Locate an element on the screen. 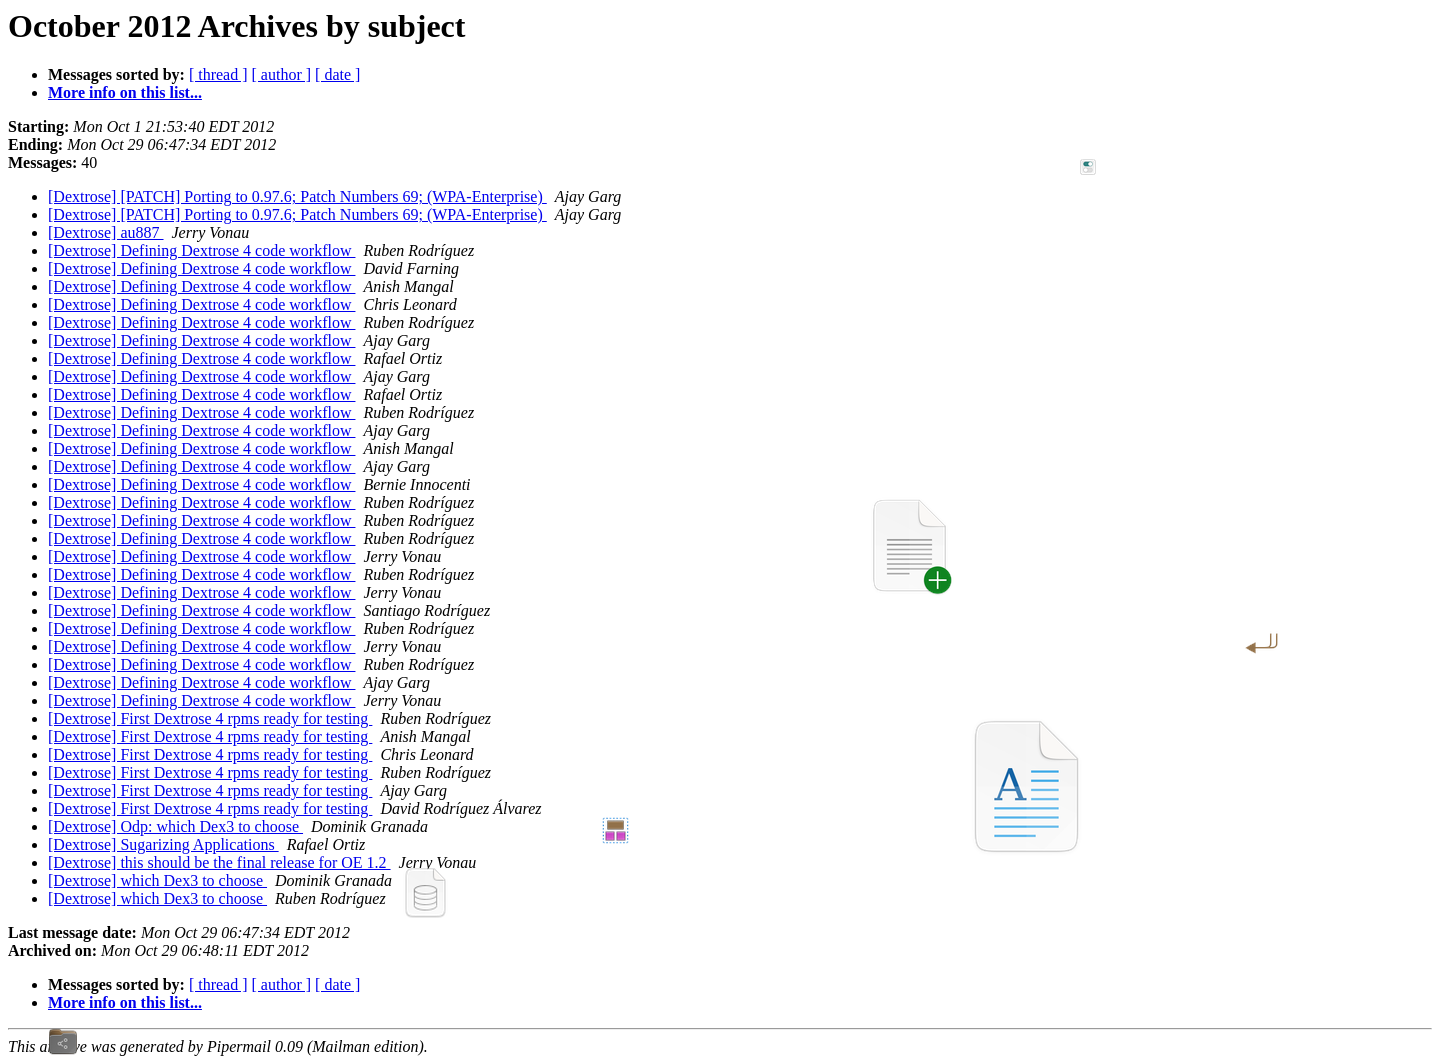 The width and height of the screenshot is (1440, 1064). open a SQL database file is located at coordinates (425, 892).